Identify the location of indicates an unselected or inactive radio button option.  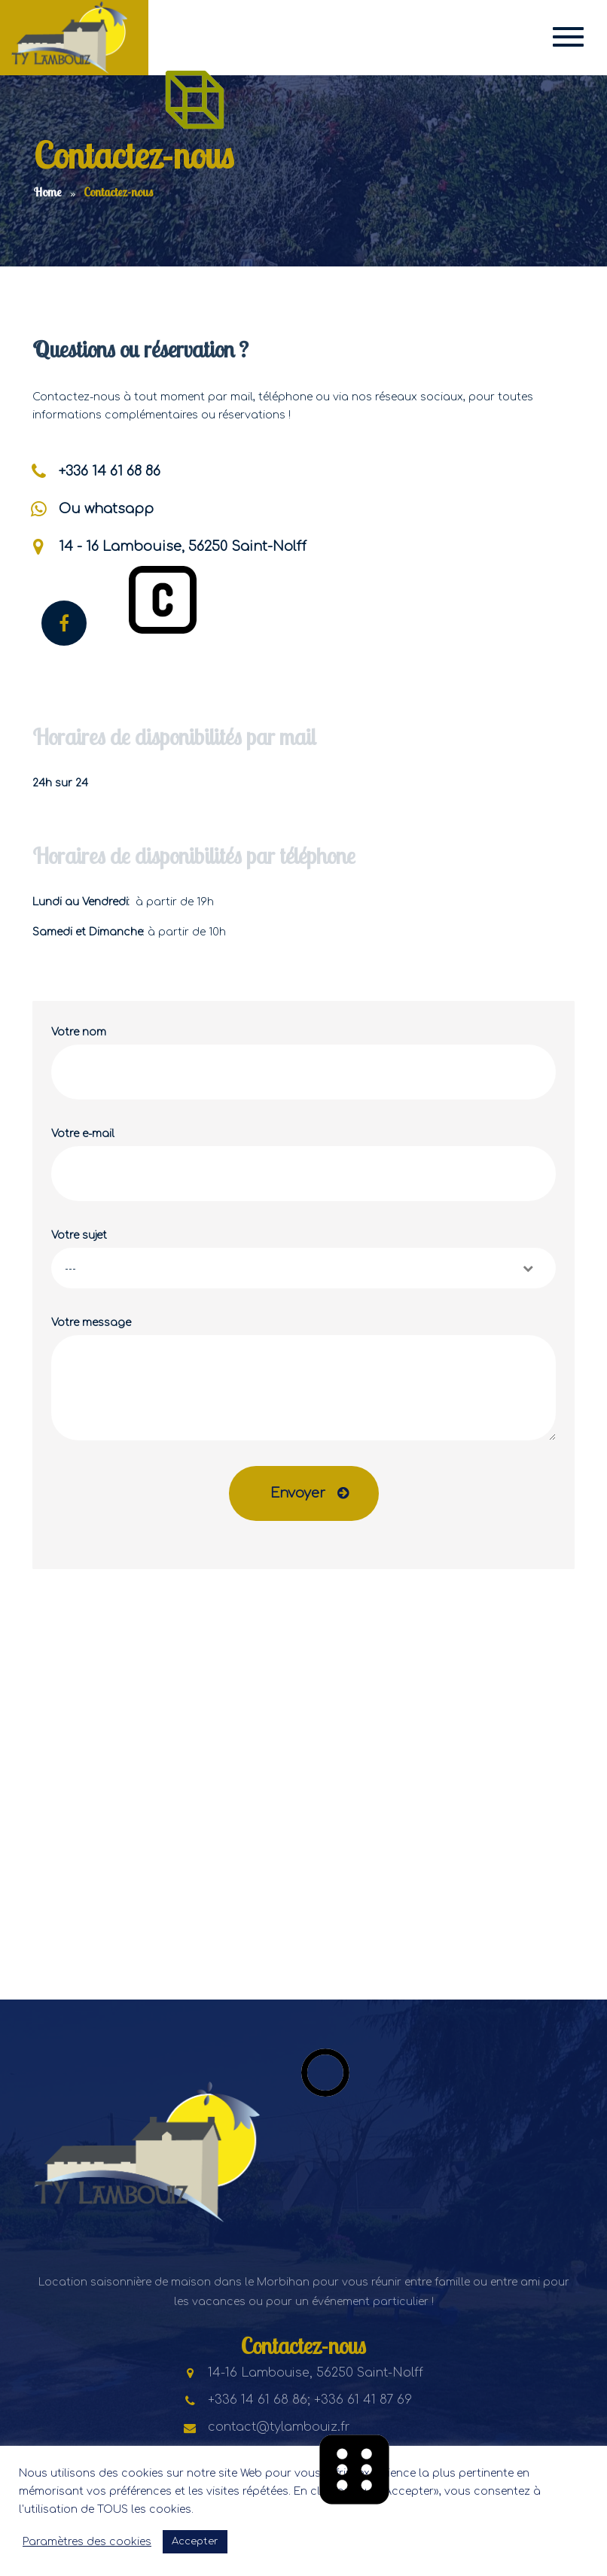
(325, 2073).